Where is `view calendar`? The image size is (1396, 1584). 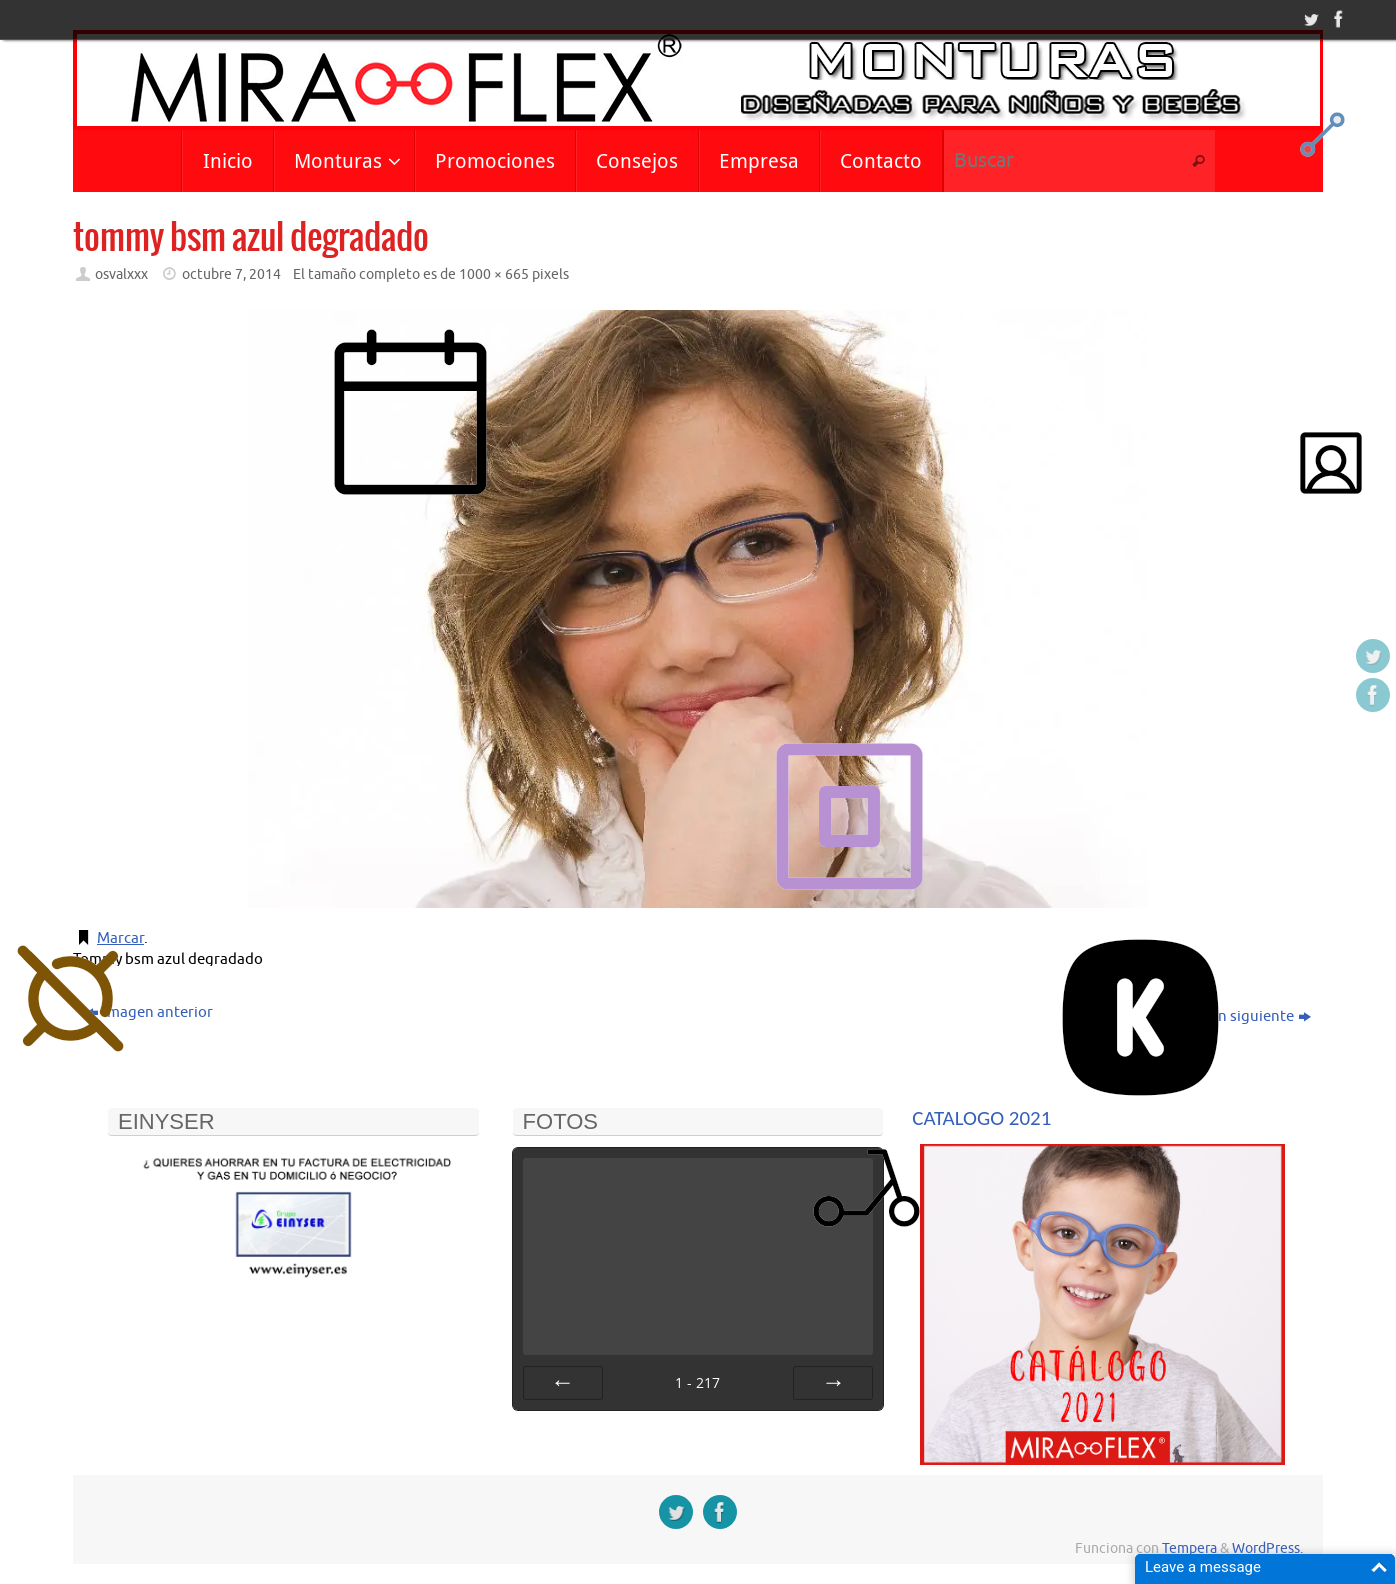 view calendar is located at coordinates (410, 418).